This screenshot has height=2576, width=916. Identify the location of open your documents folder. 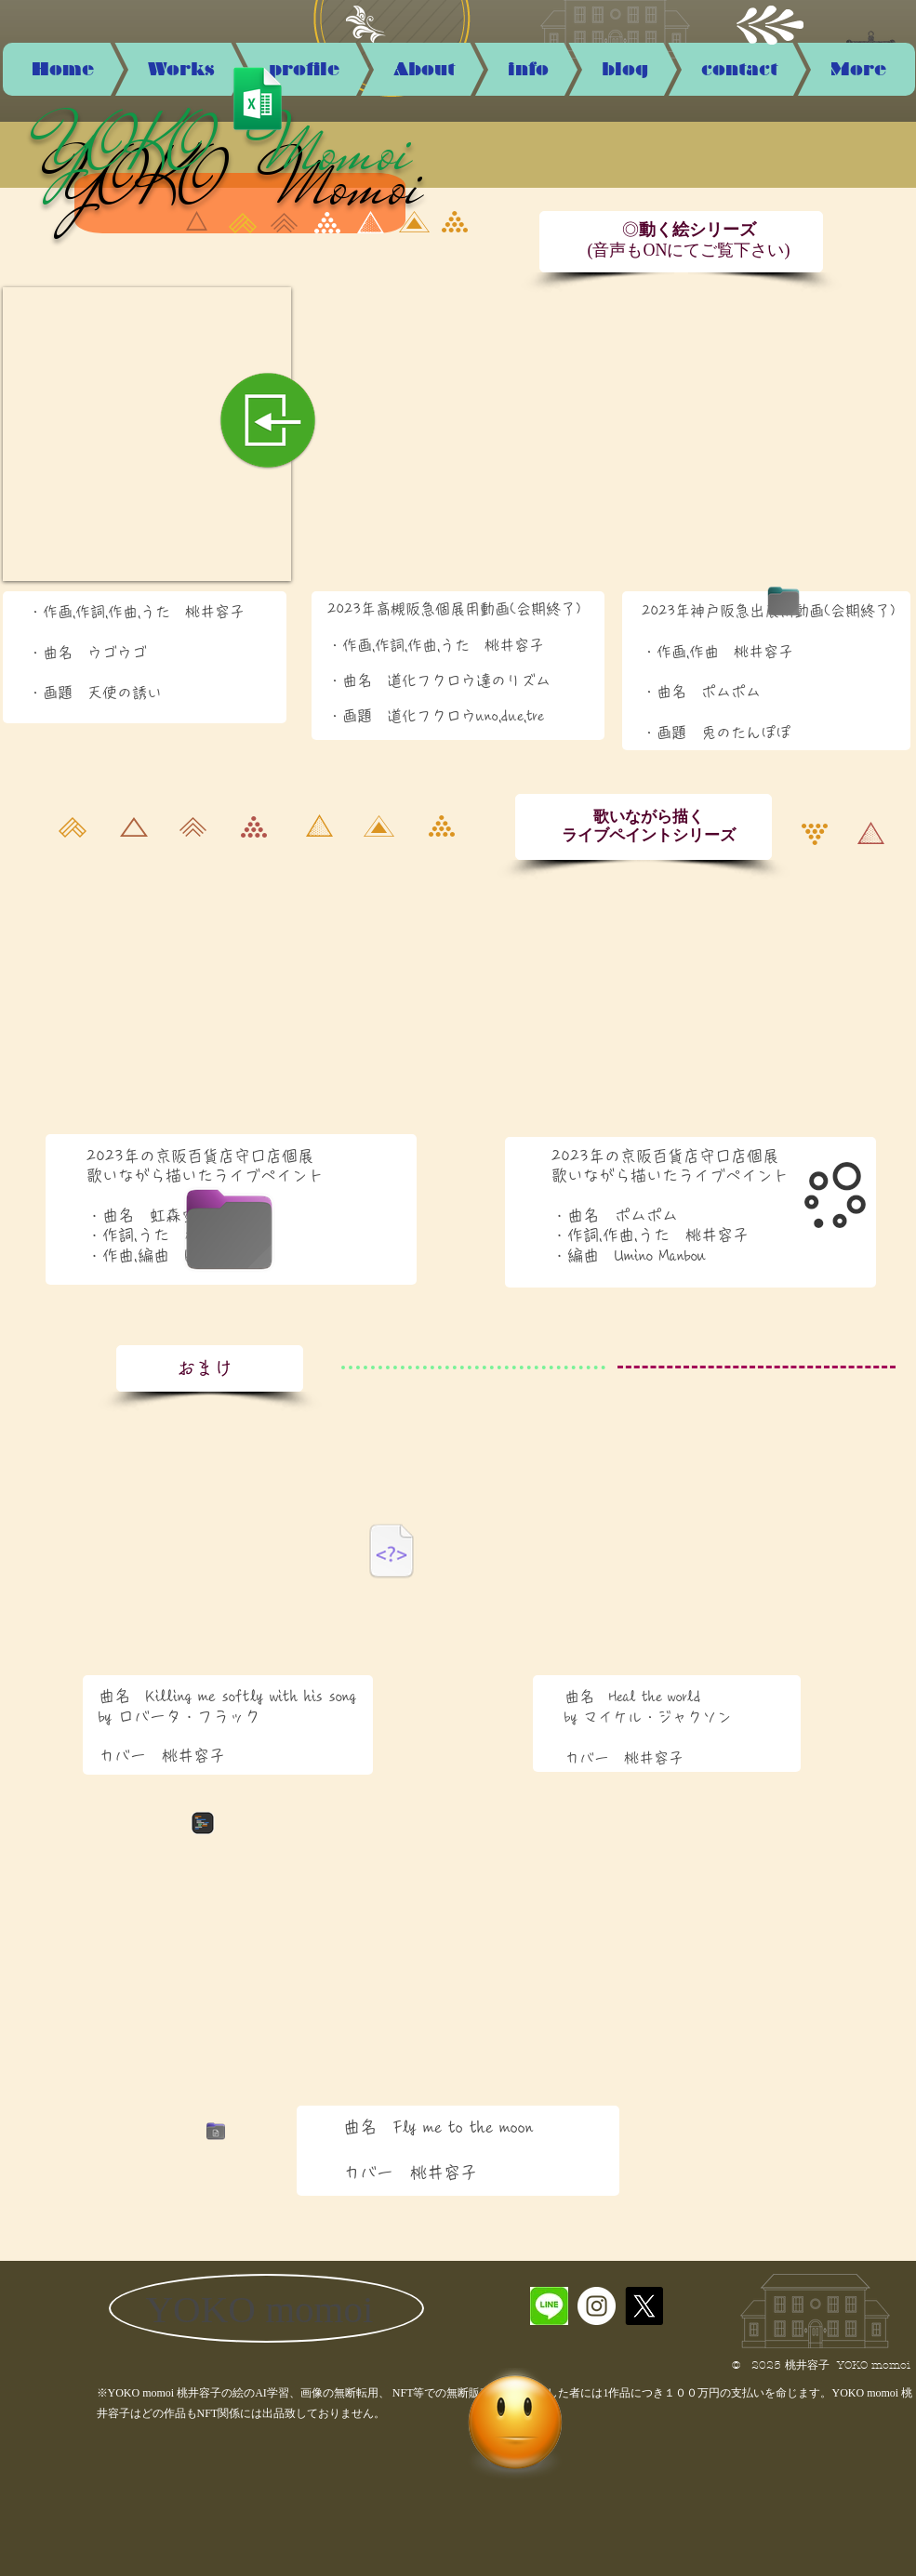
(216, 2131).